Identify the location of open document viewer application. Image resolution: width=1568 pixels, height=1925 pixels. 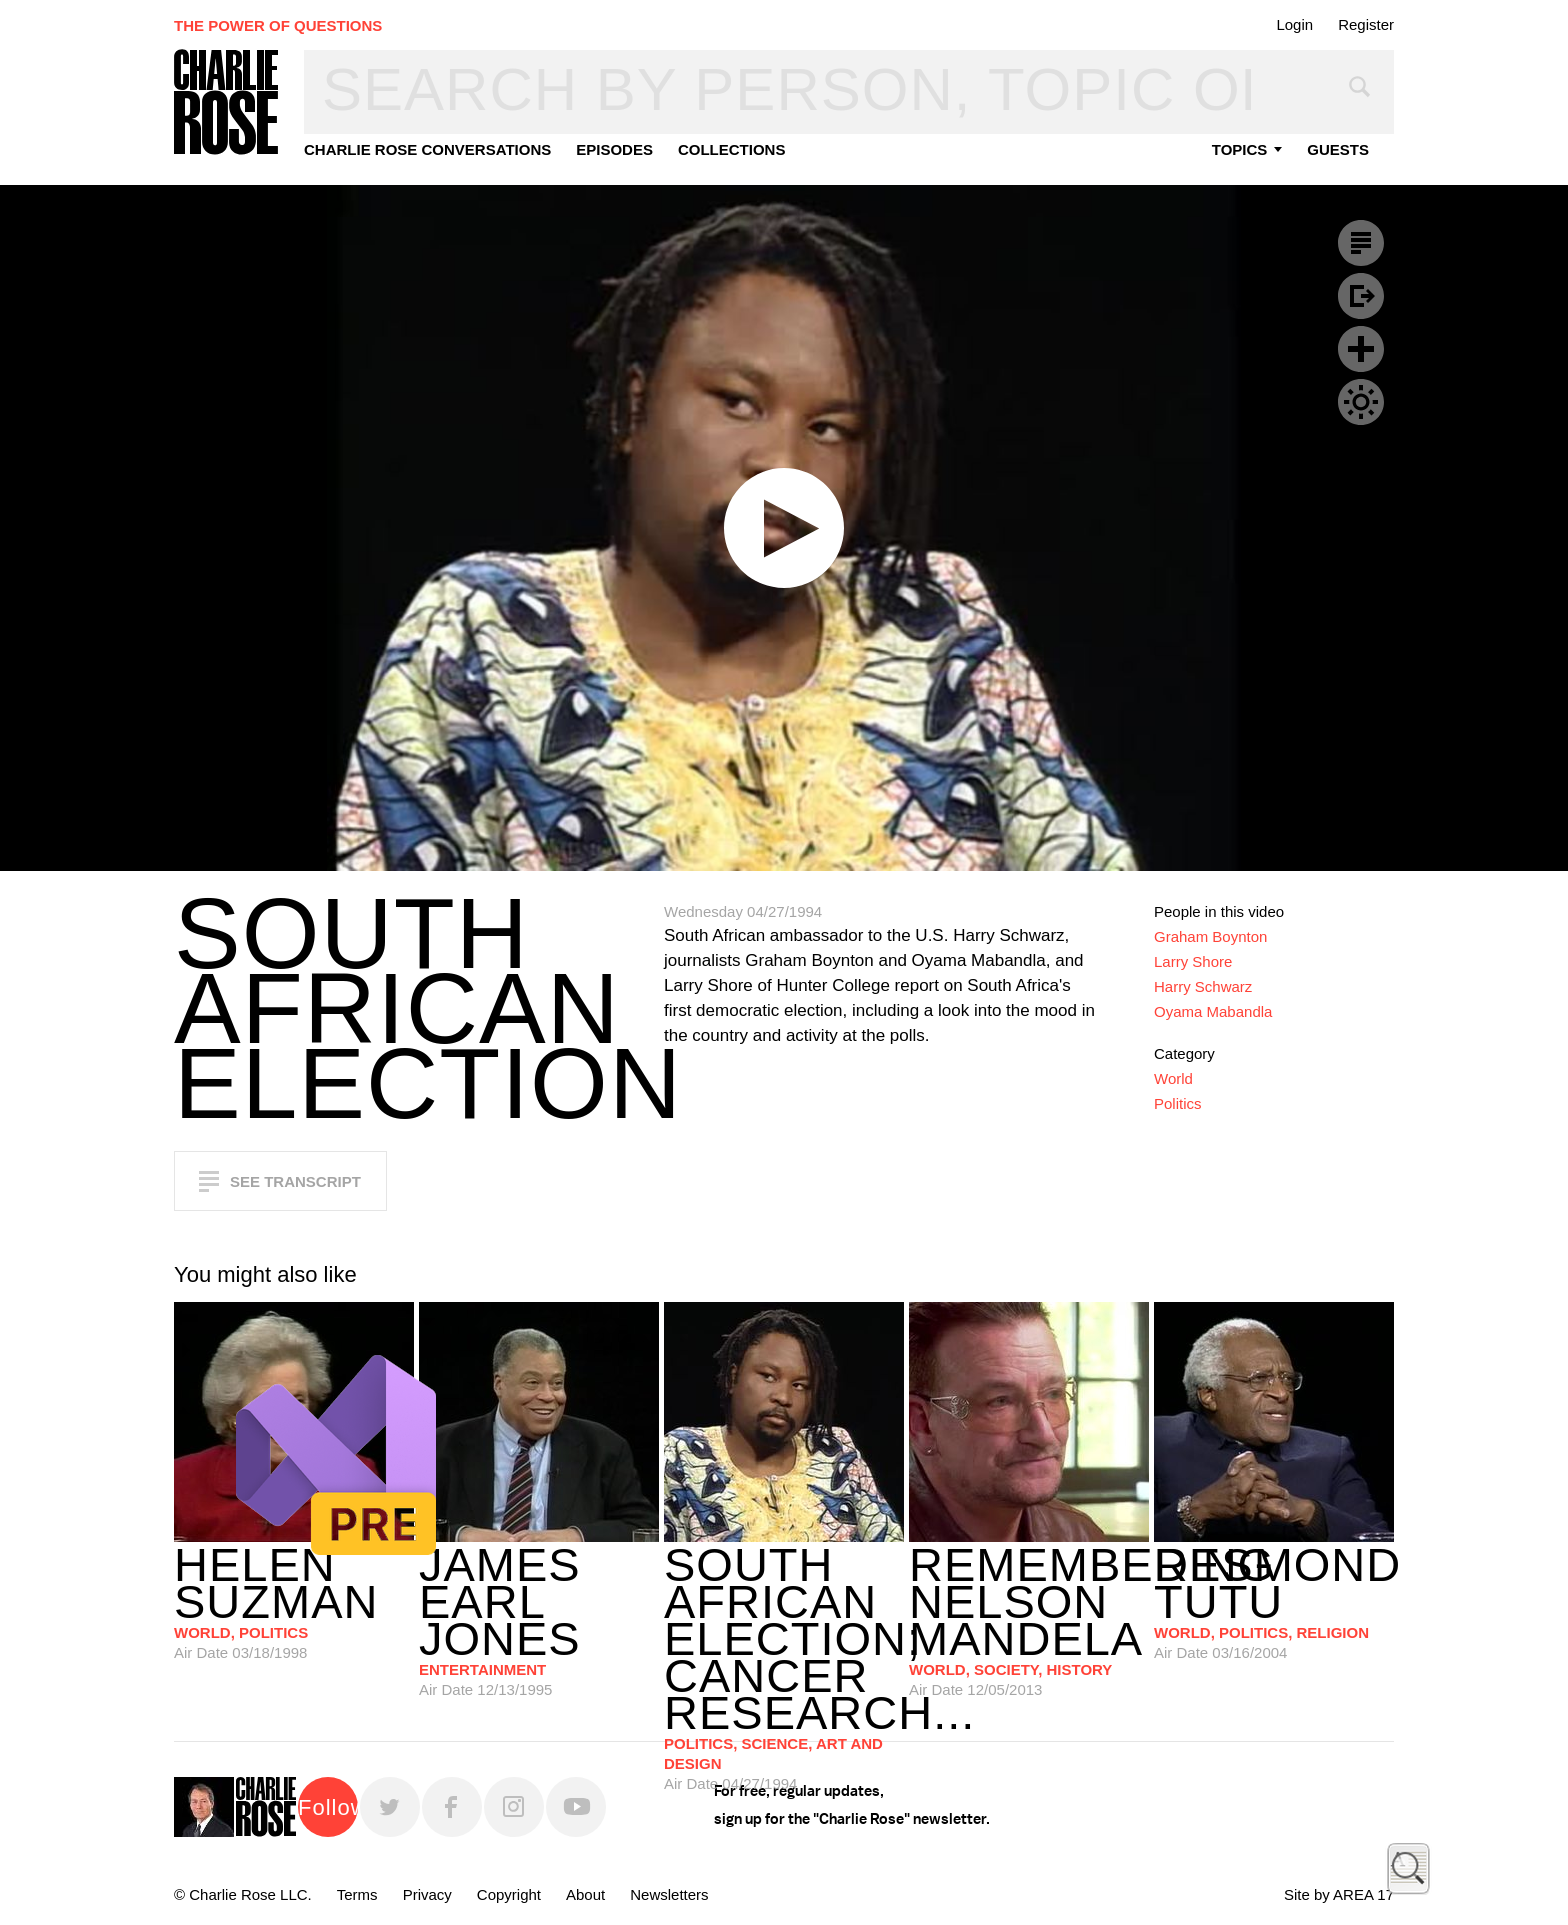
(1408, 1868).